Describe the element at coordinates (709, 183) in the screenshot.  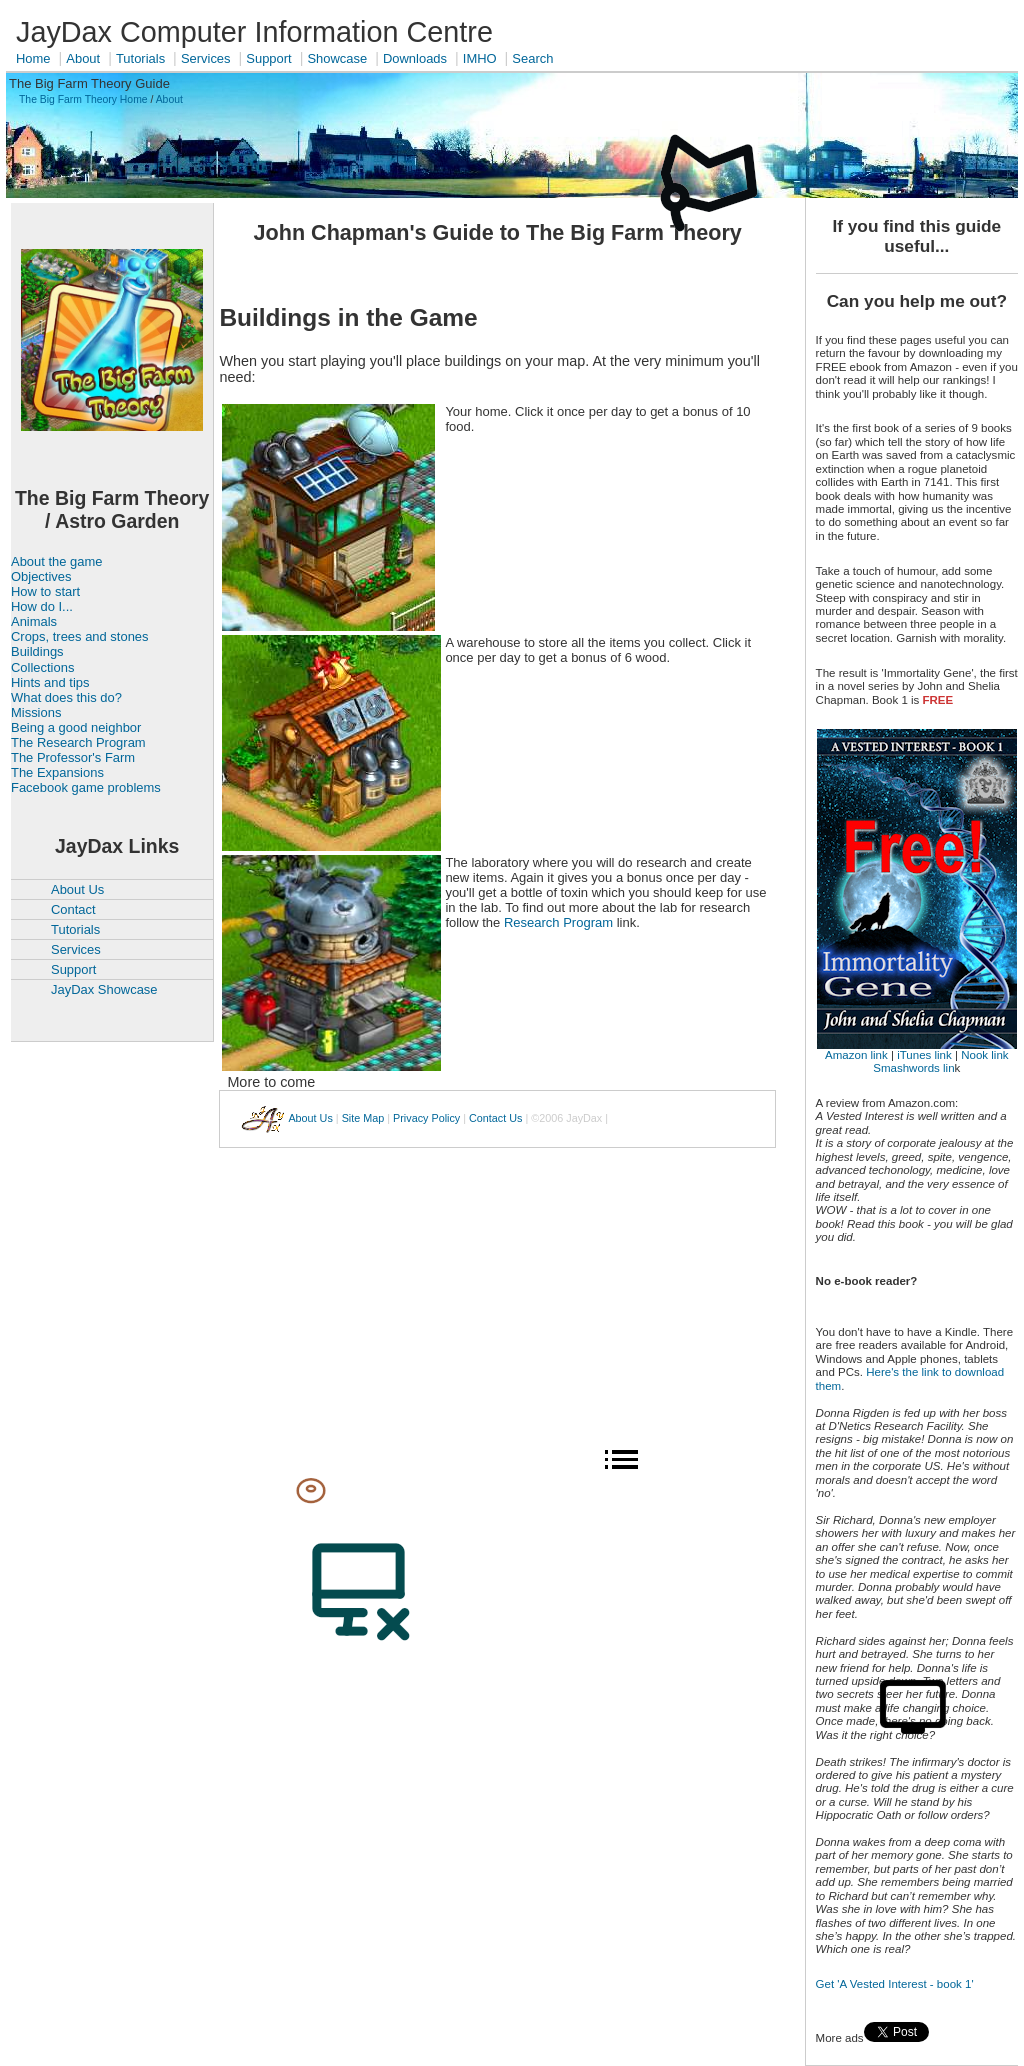
I see `select a custom polygonal area` at that location.